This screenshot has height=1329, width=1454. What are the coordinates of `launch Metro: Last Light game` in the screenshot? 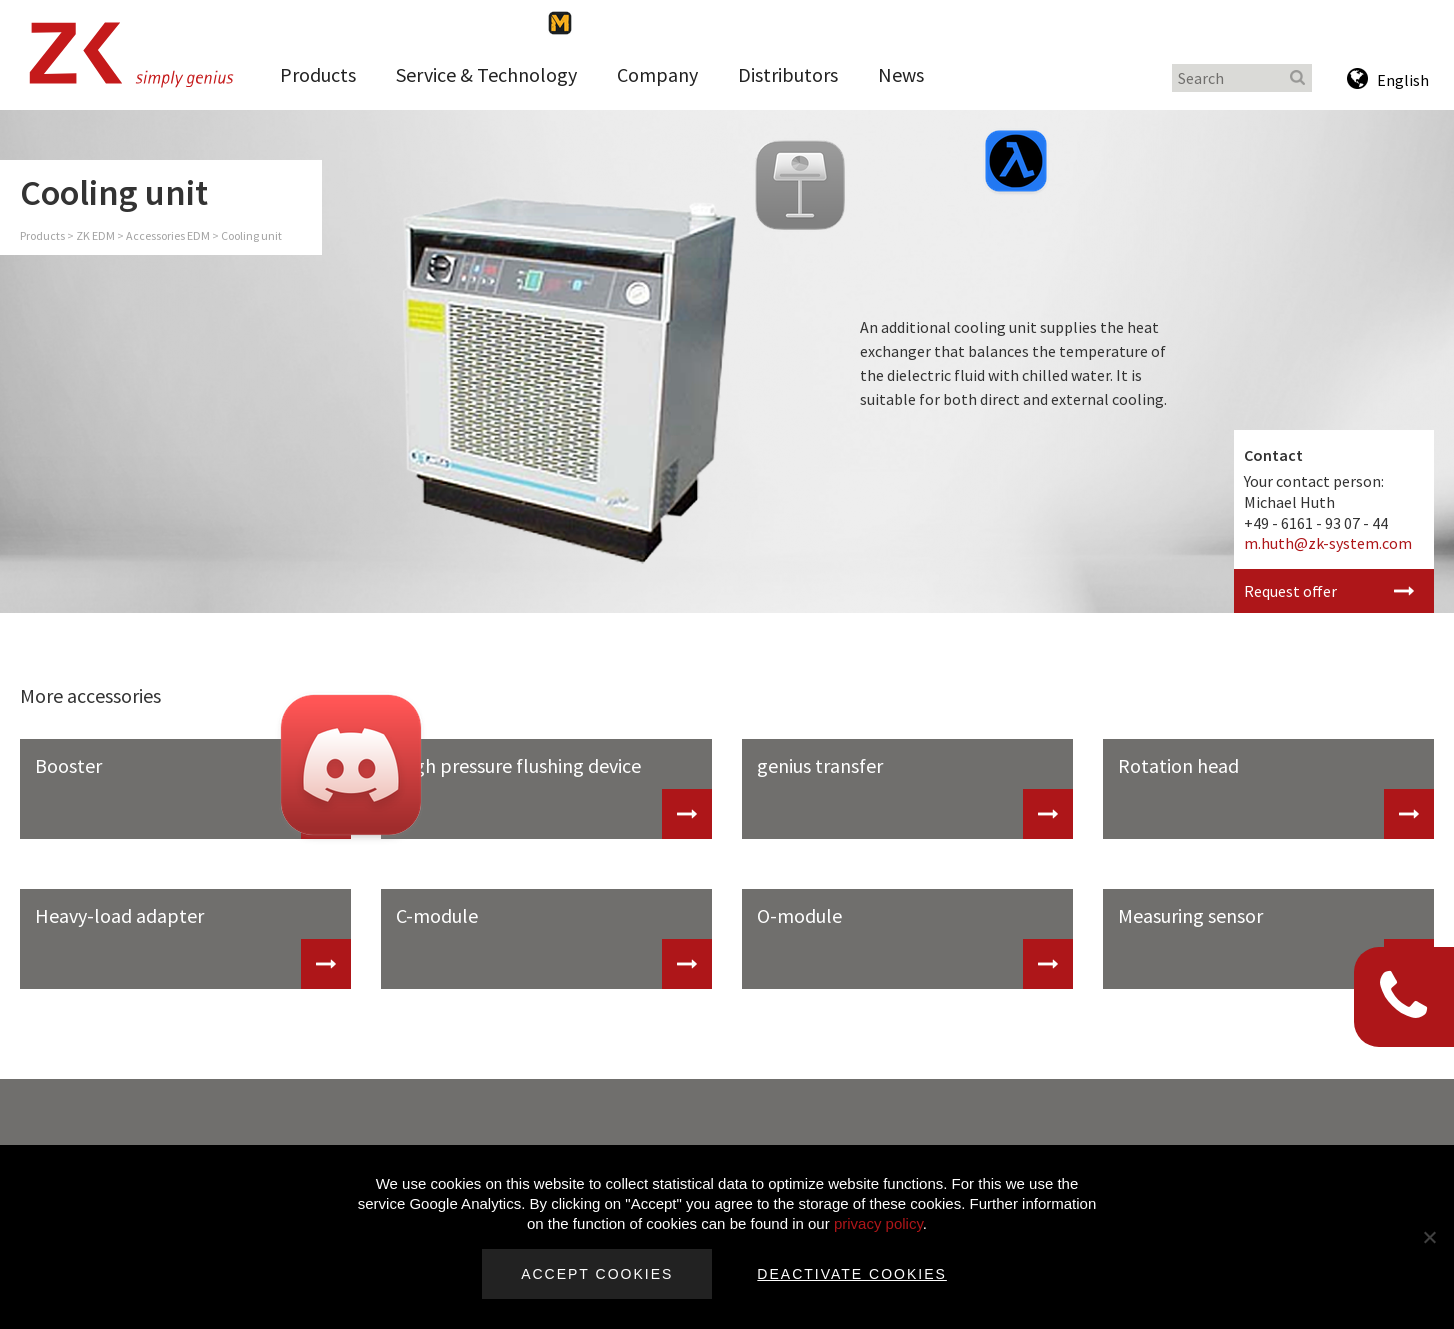 It's located at (560, 23).